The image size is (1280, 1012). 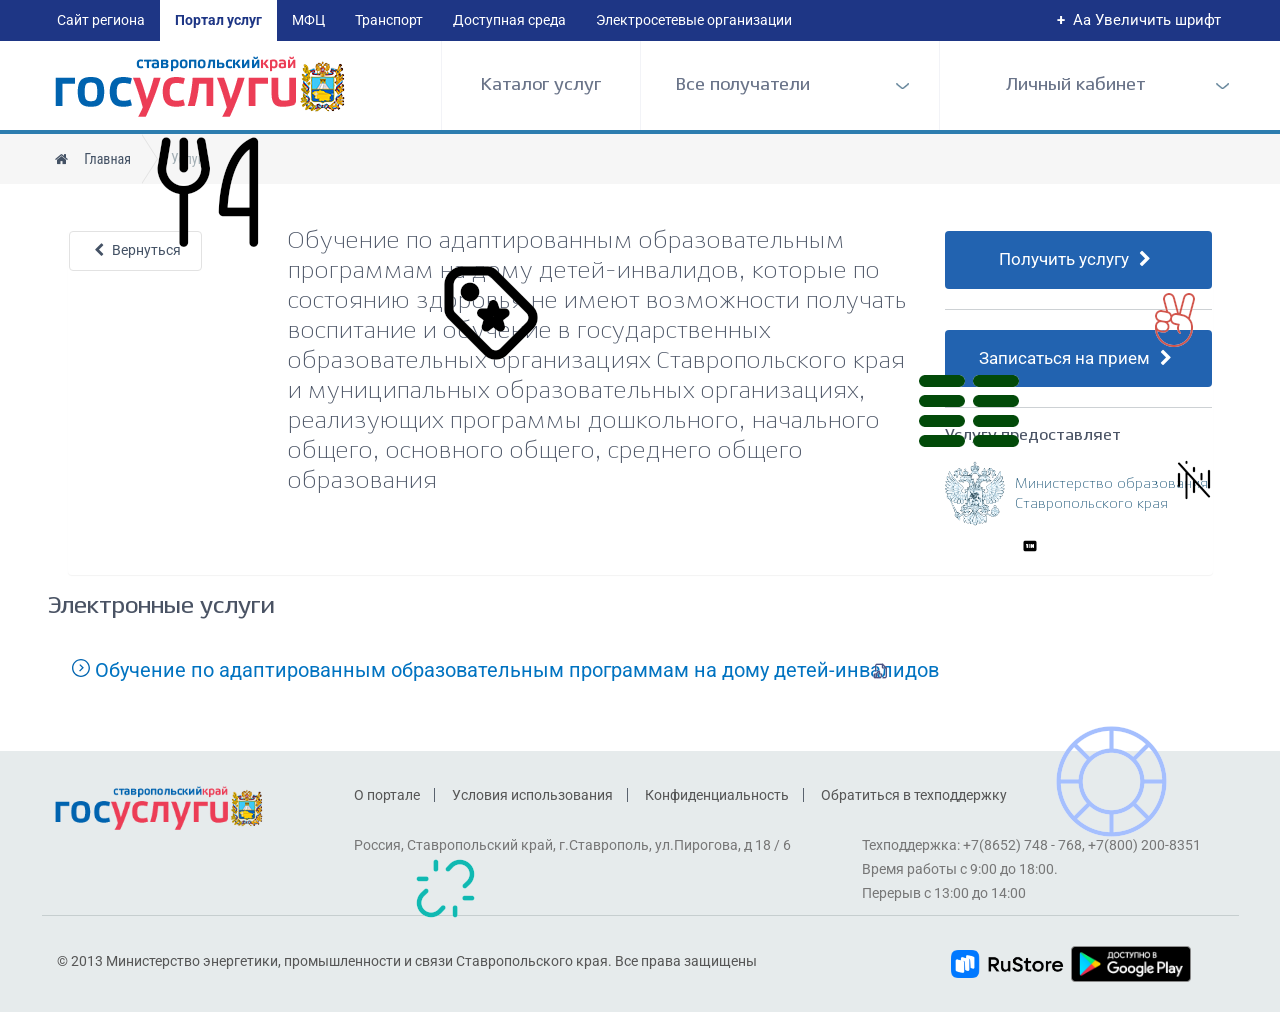 I want to click on send a peace sign reaction or emoji, so click(x=1174, y=320).